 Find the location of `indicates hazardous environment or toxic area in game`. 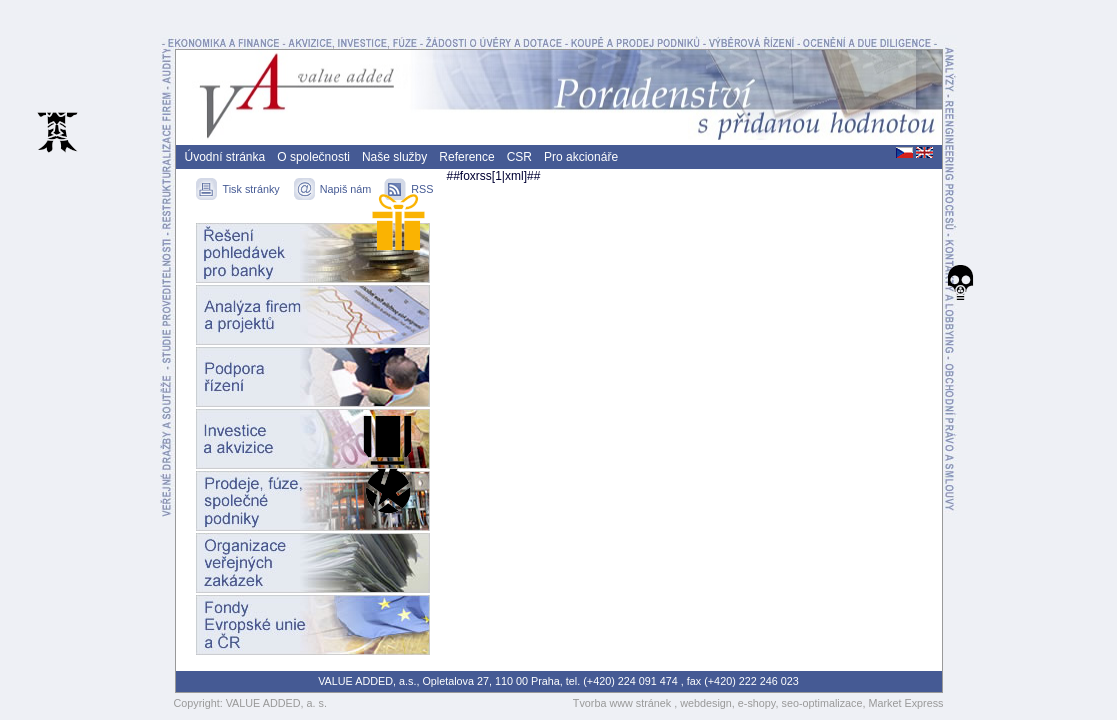

indicates hazardous environment or toxic area in game is located at coordinates (960, 282).